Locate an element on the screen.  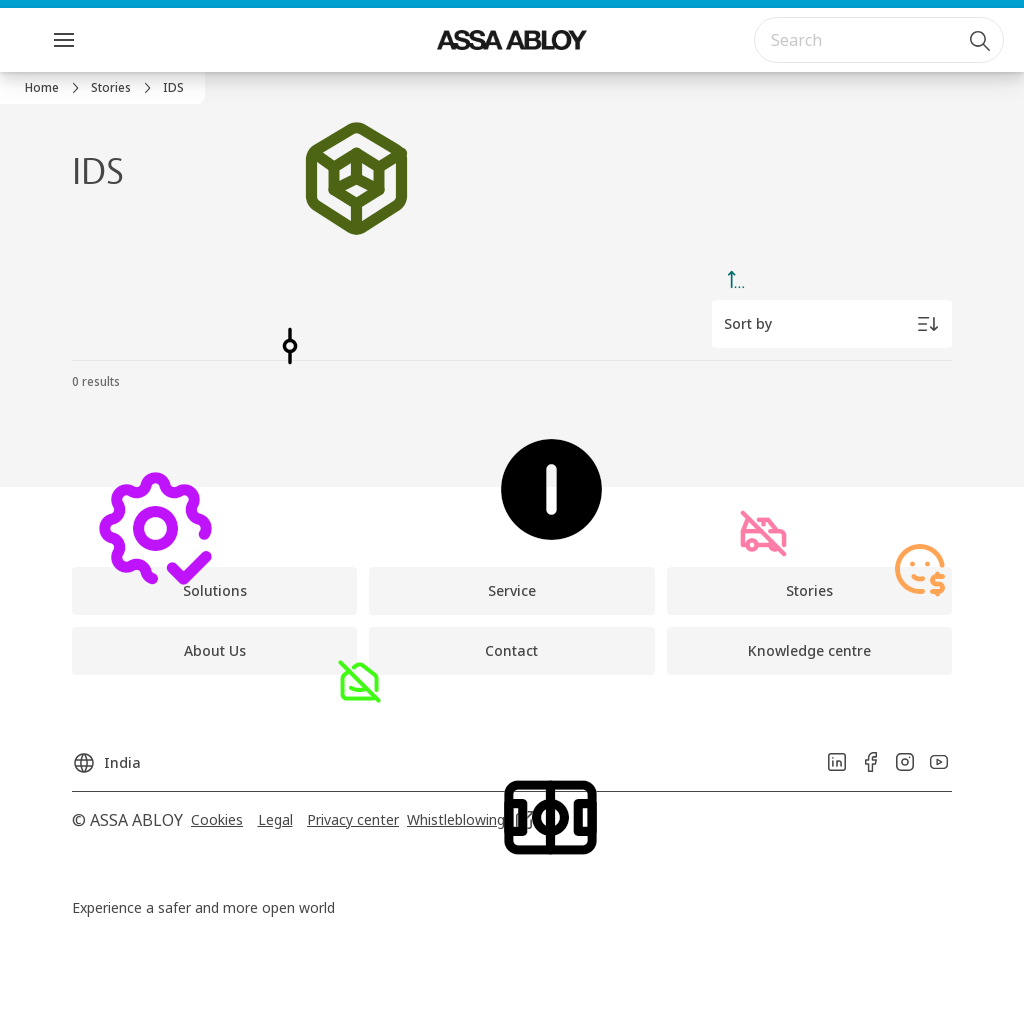
vehicle unavailable or disabled is located at coordinates (763, 533).